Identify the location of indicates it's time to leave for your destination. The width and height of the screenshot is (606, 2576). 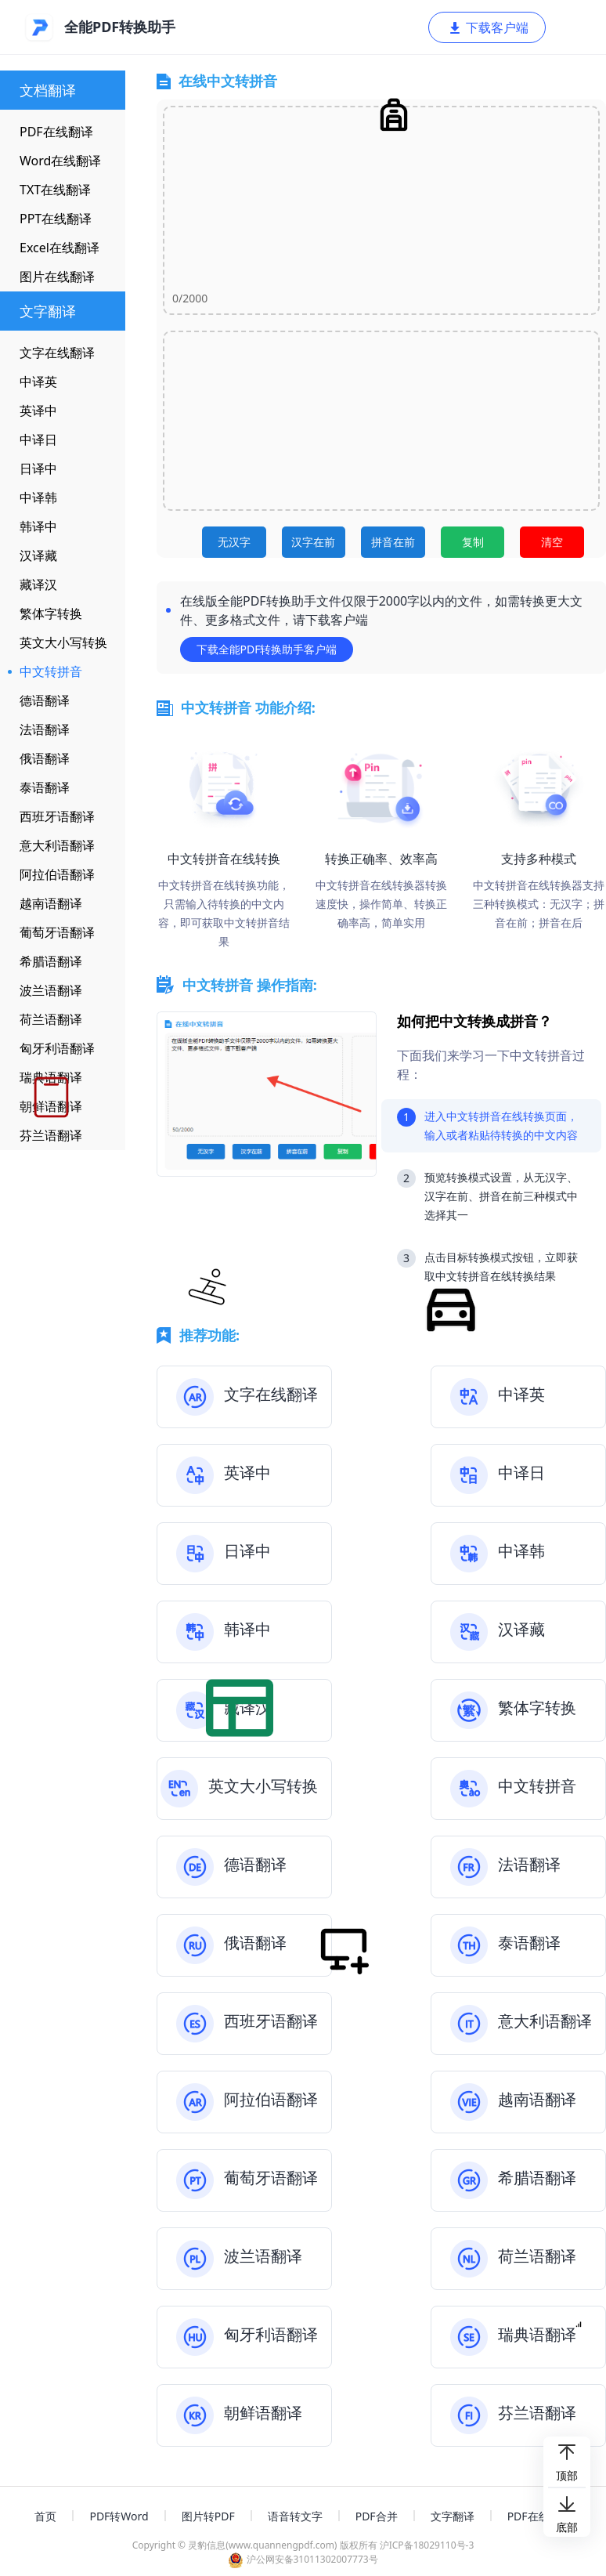
(451, 1310).